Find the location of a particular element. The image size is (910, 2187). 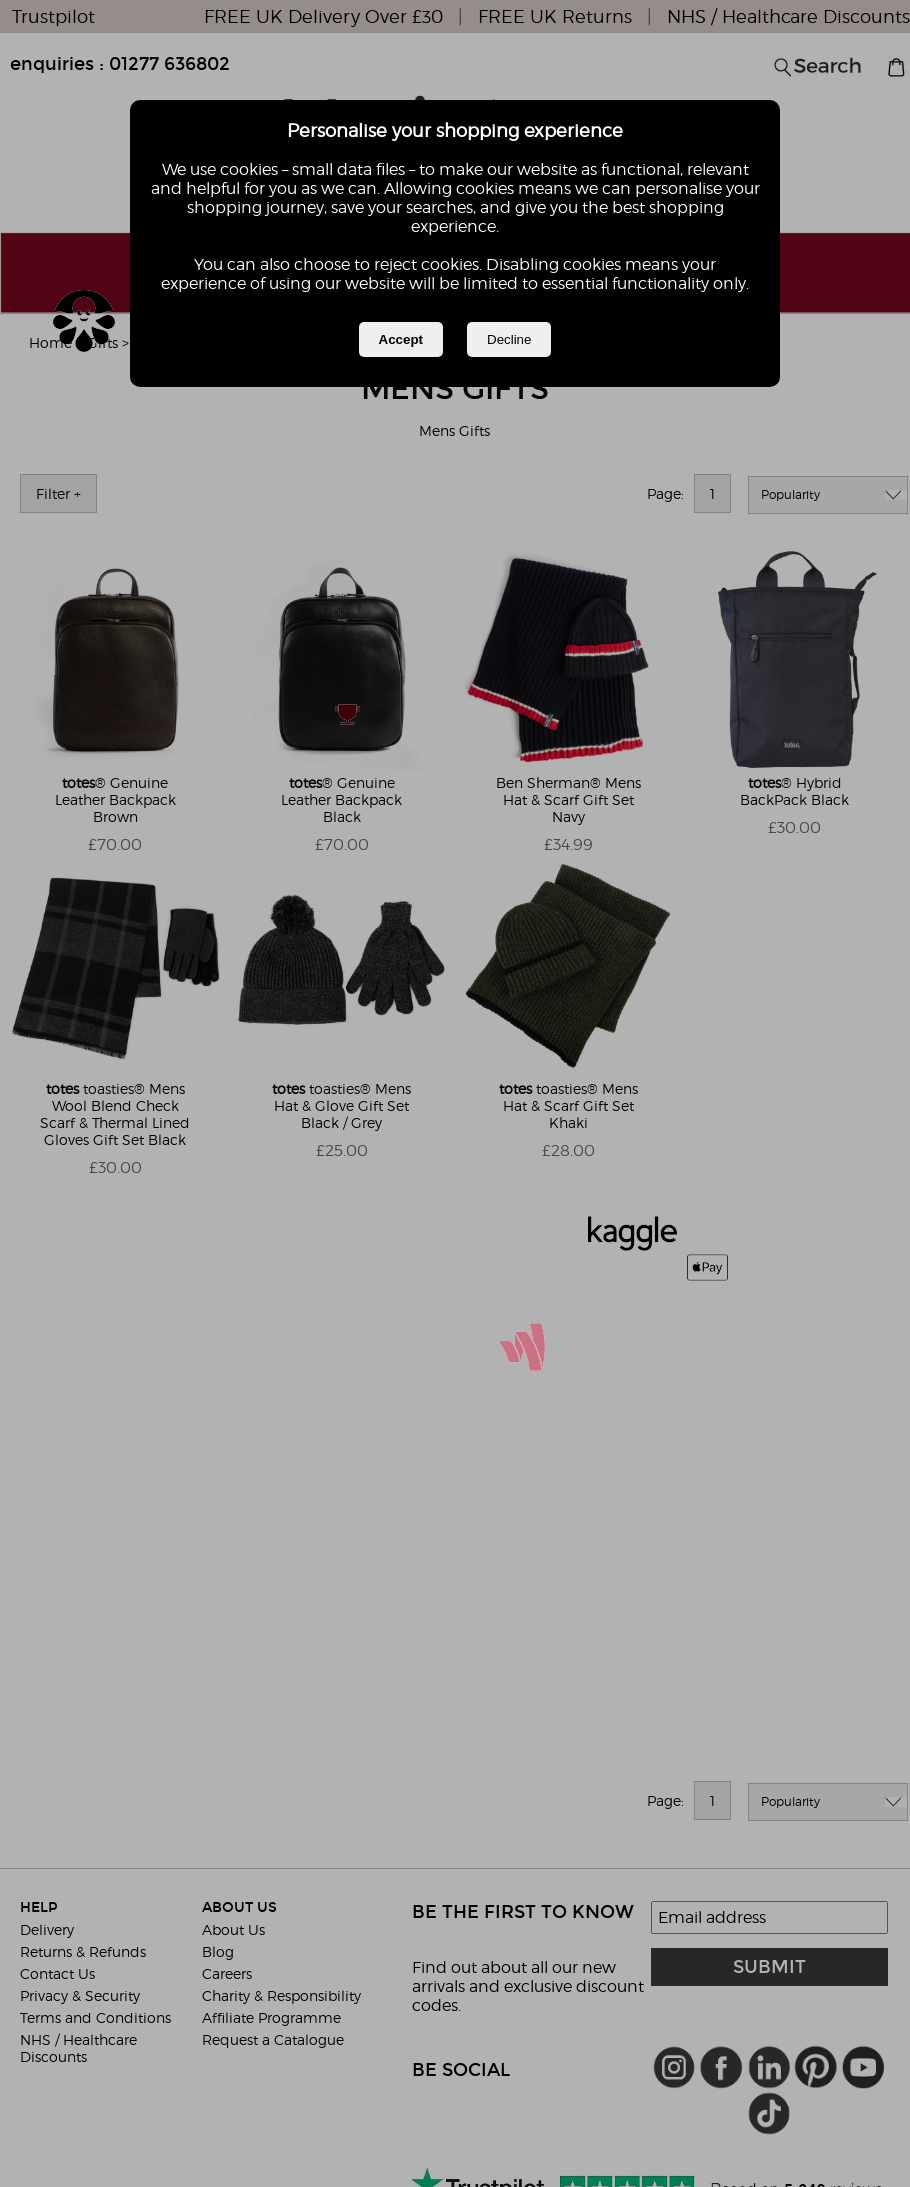

open kaggle website or app is located at coordinates (632, 1233).